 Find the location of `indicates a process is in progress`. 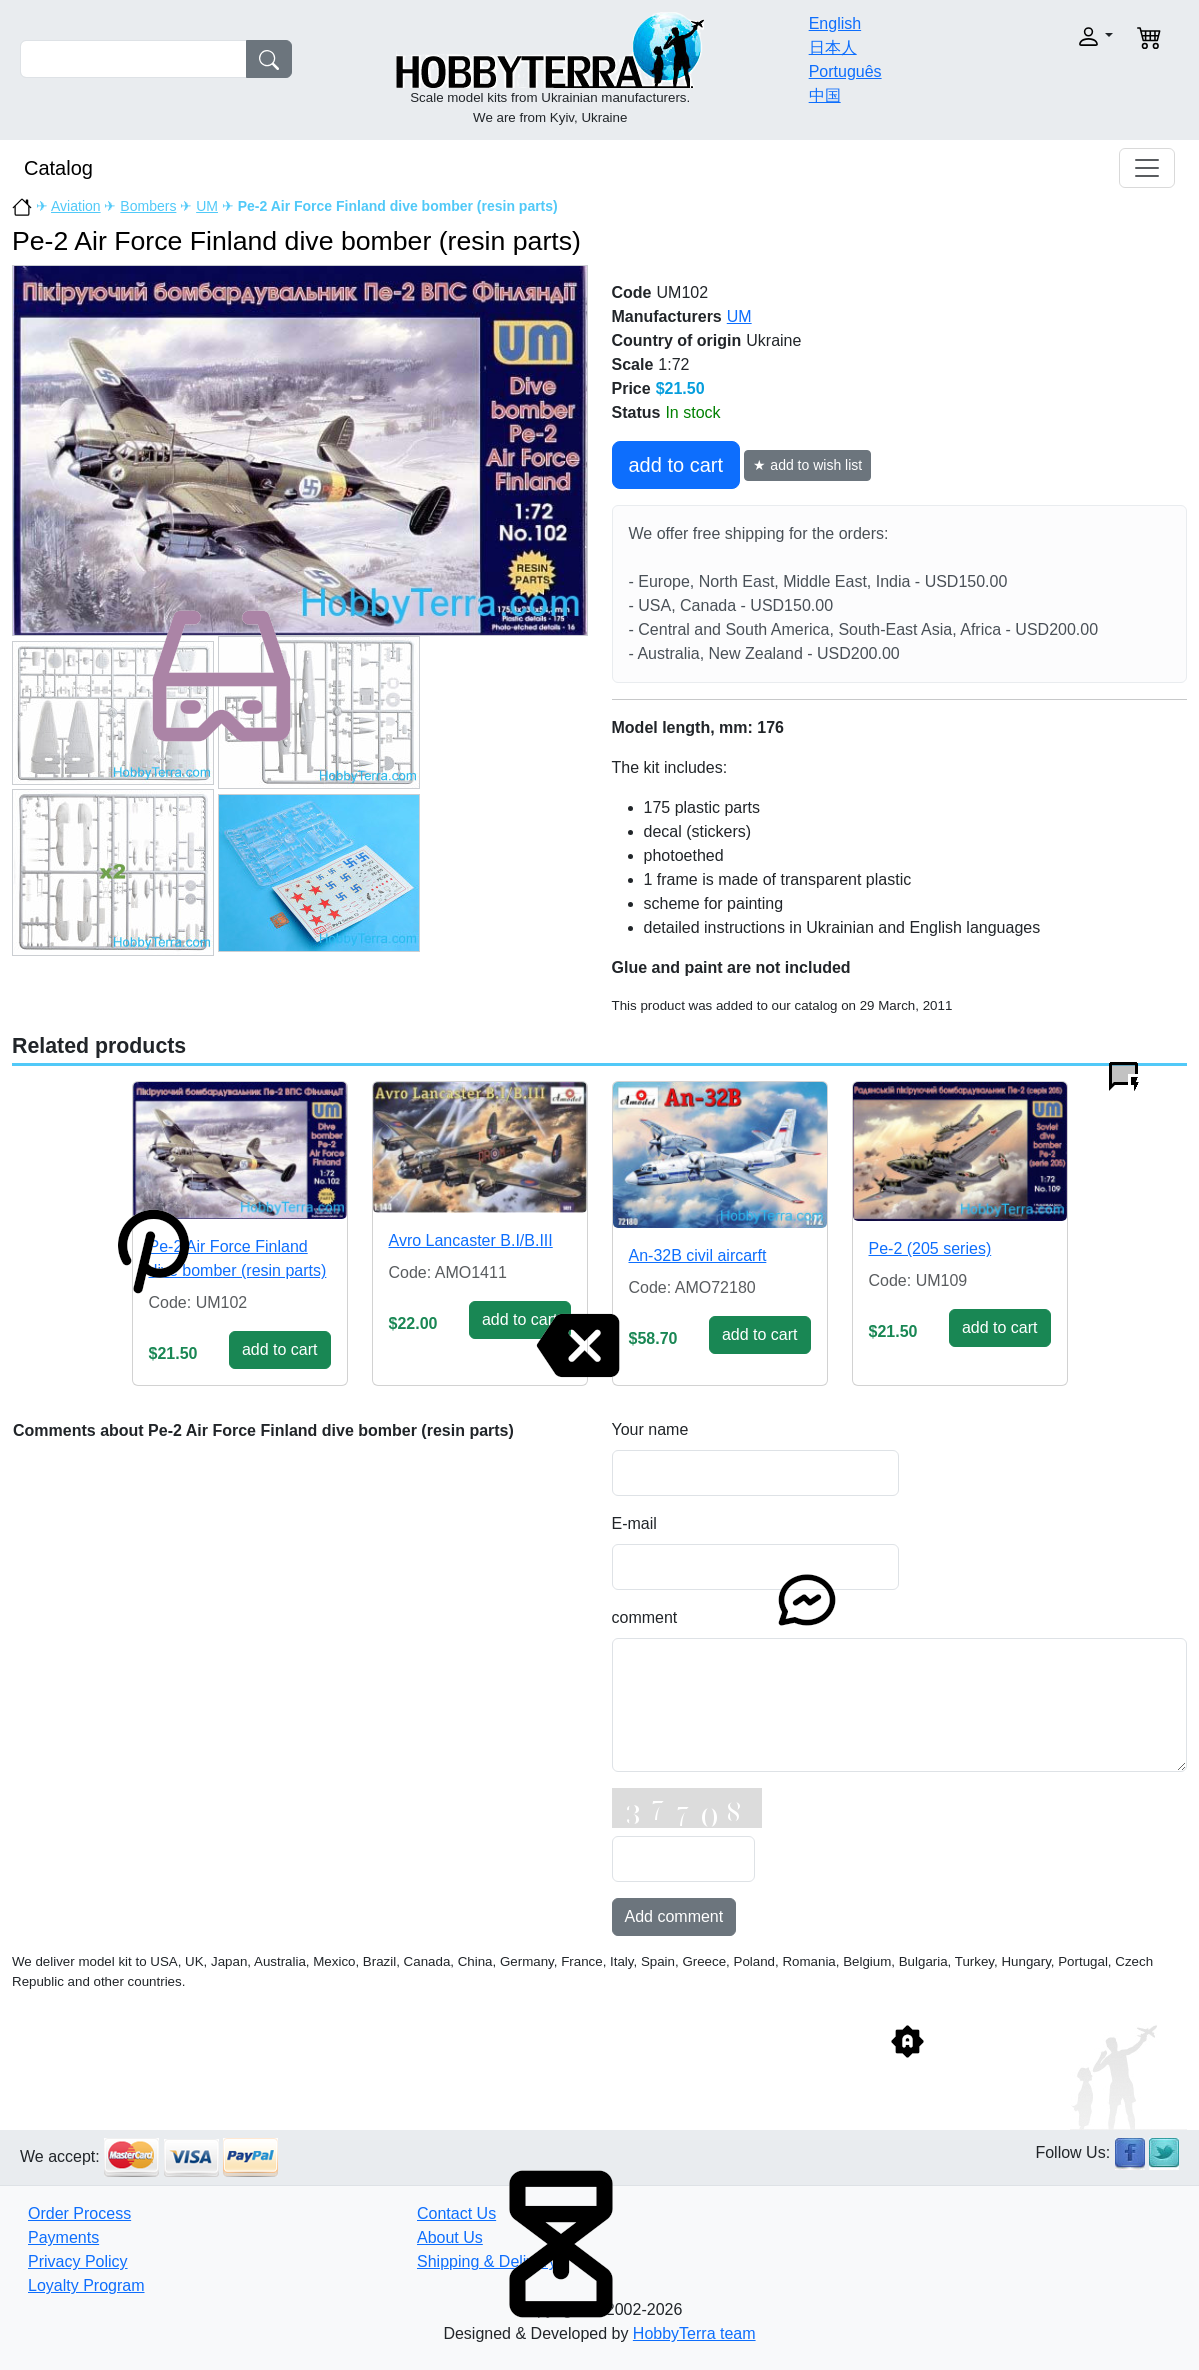

indicates a process is in progress is located at coordinates (561, 2244).